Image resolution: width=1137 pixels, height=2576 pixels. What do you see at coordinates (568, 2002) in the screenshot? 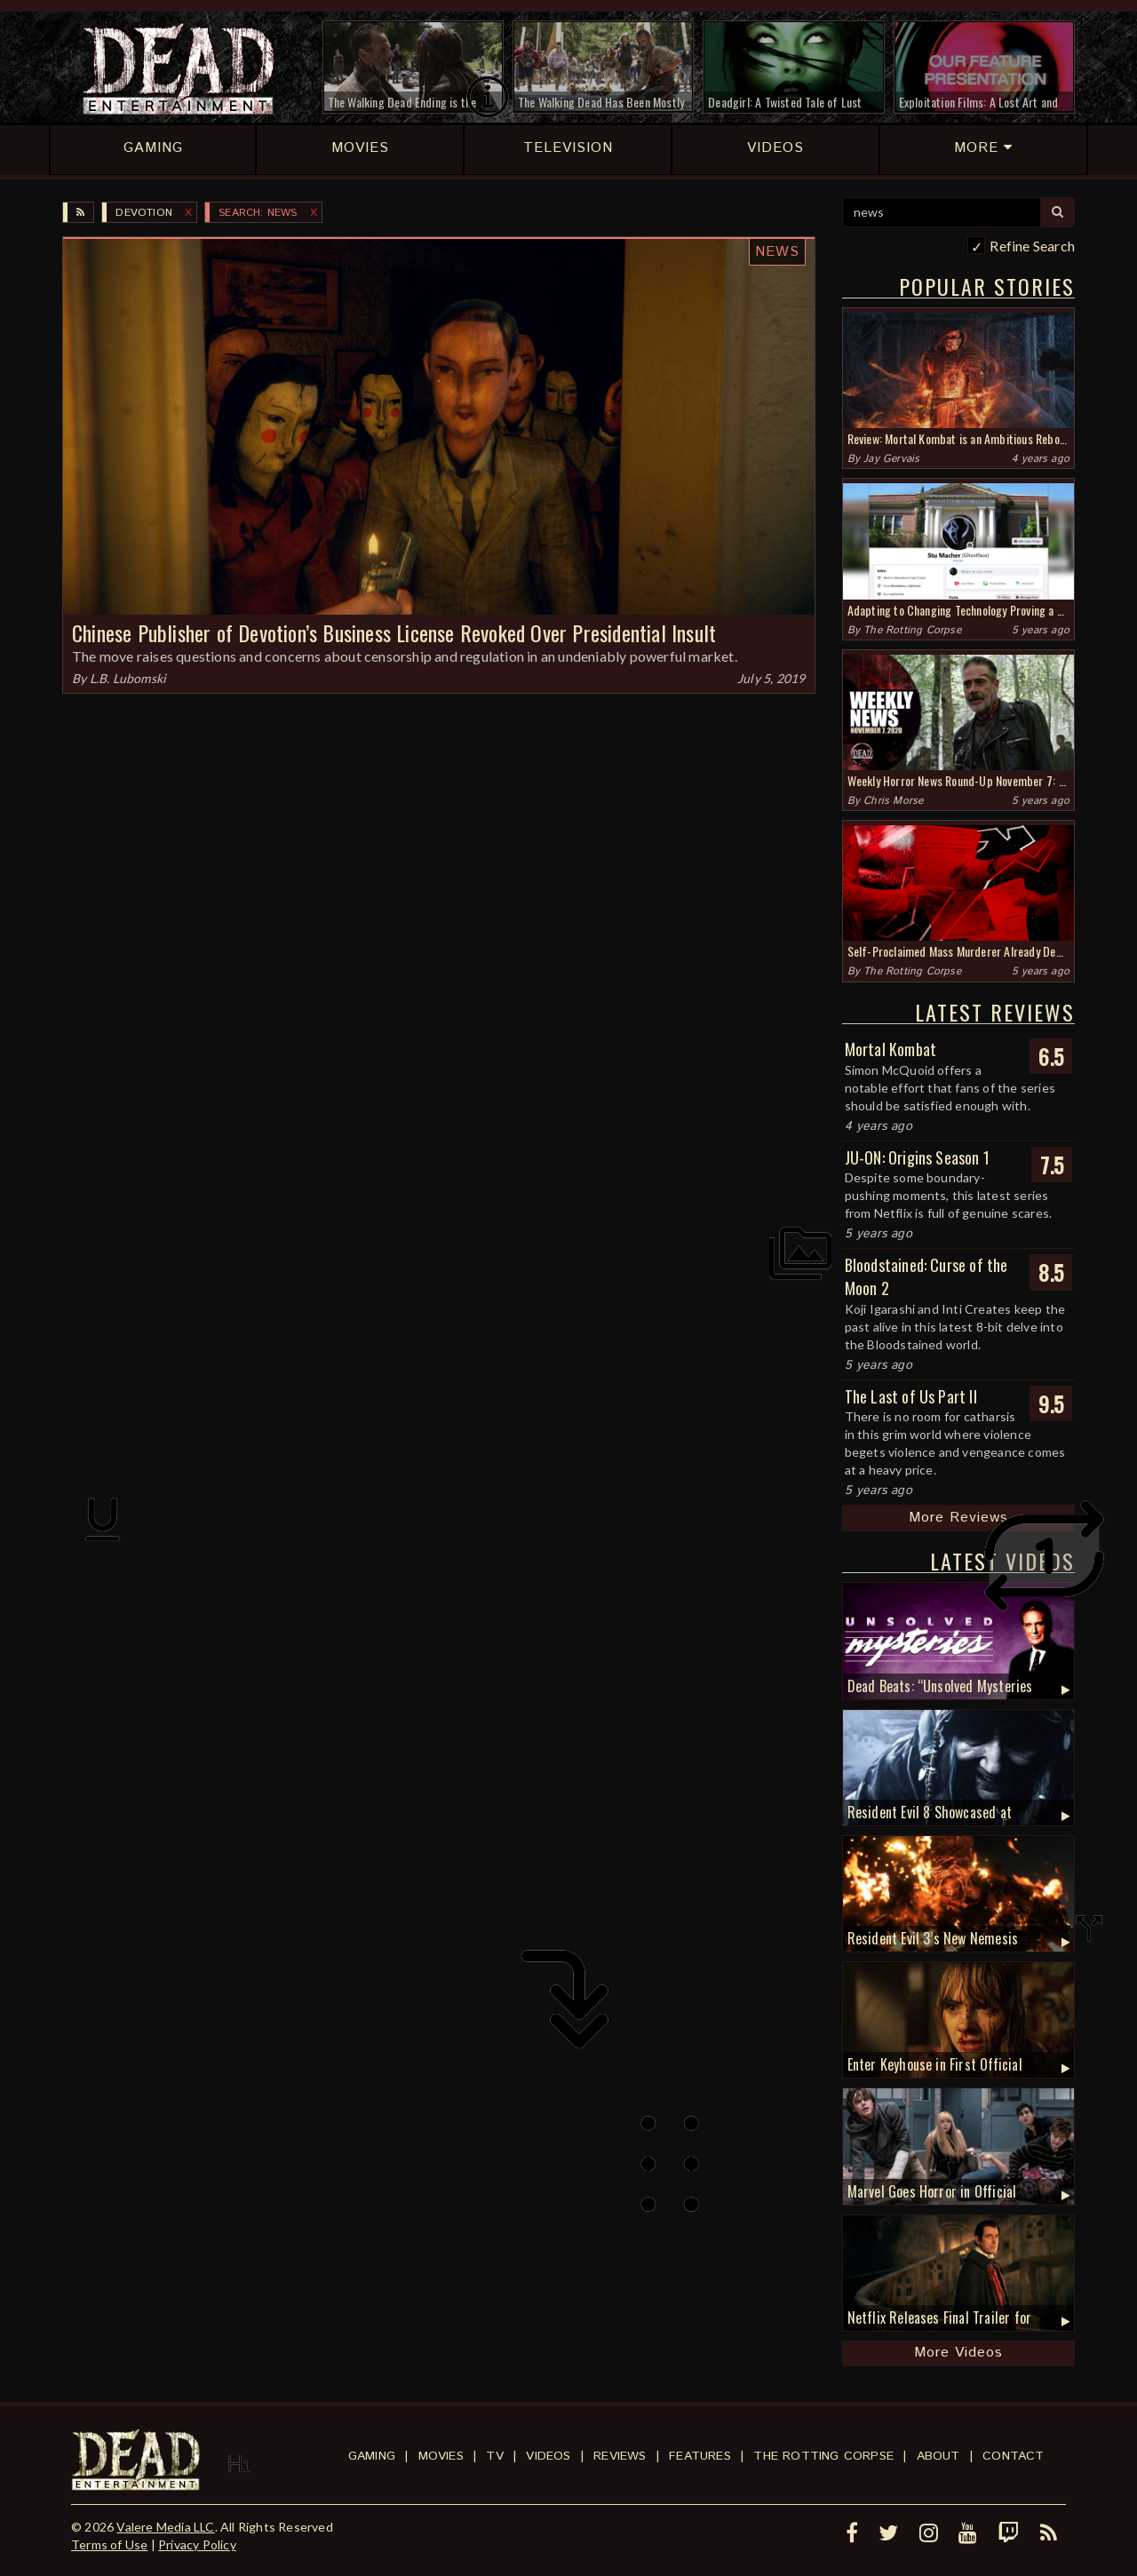
I see `navigate to nested or sub-level content` at bounding box center [568, 2002].